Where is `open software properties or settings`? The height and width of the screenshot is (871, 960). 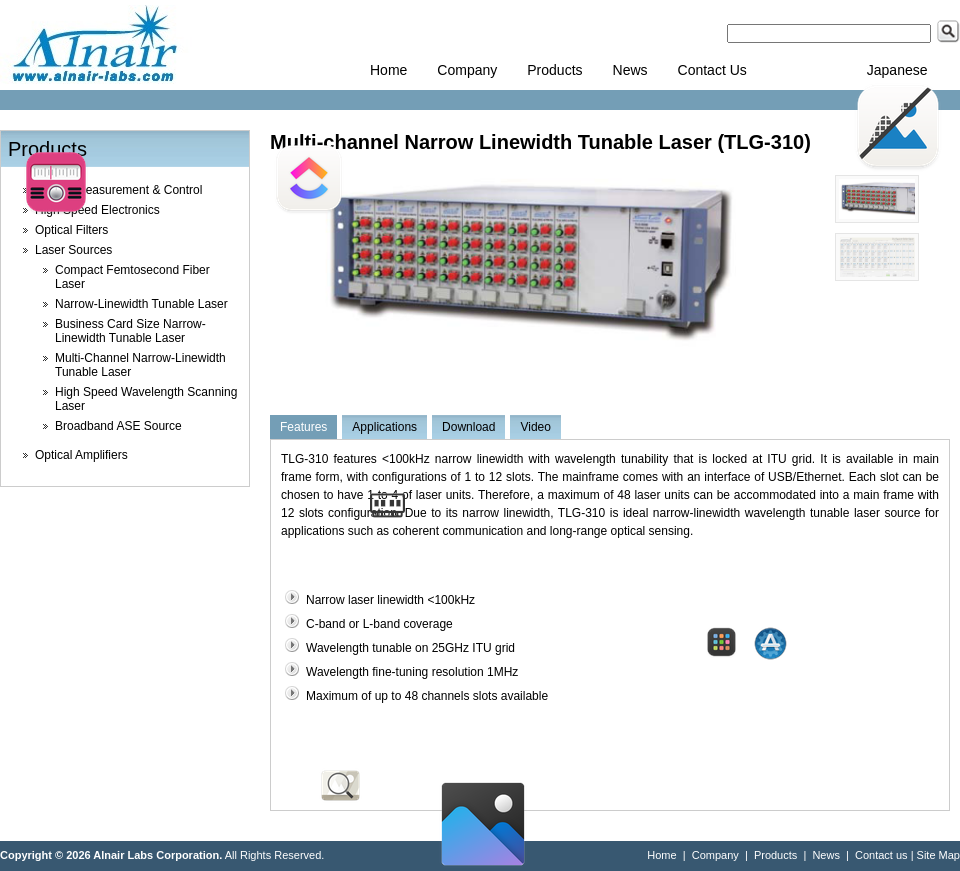 open software properties or settings is located at coordinates (770, 643).